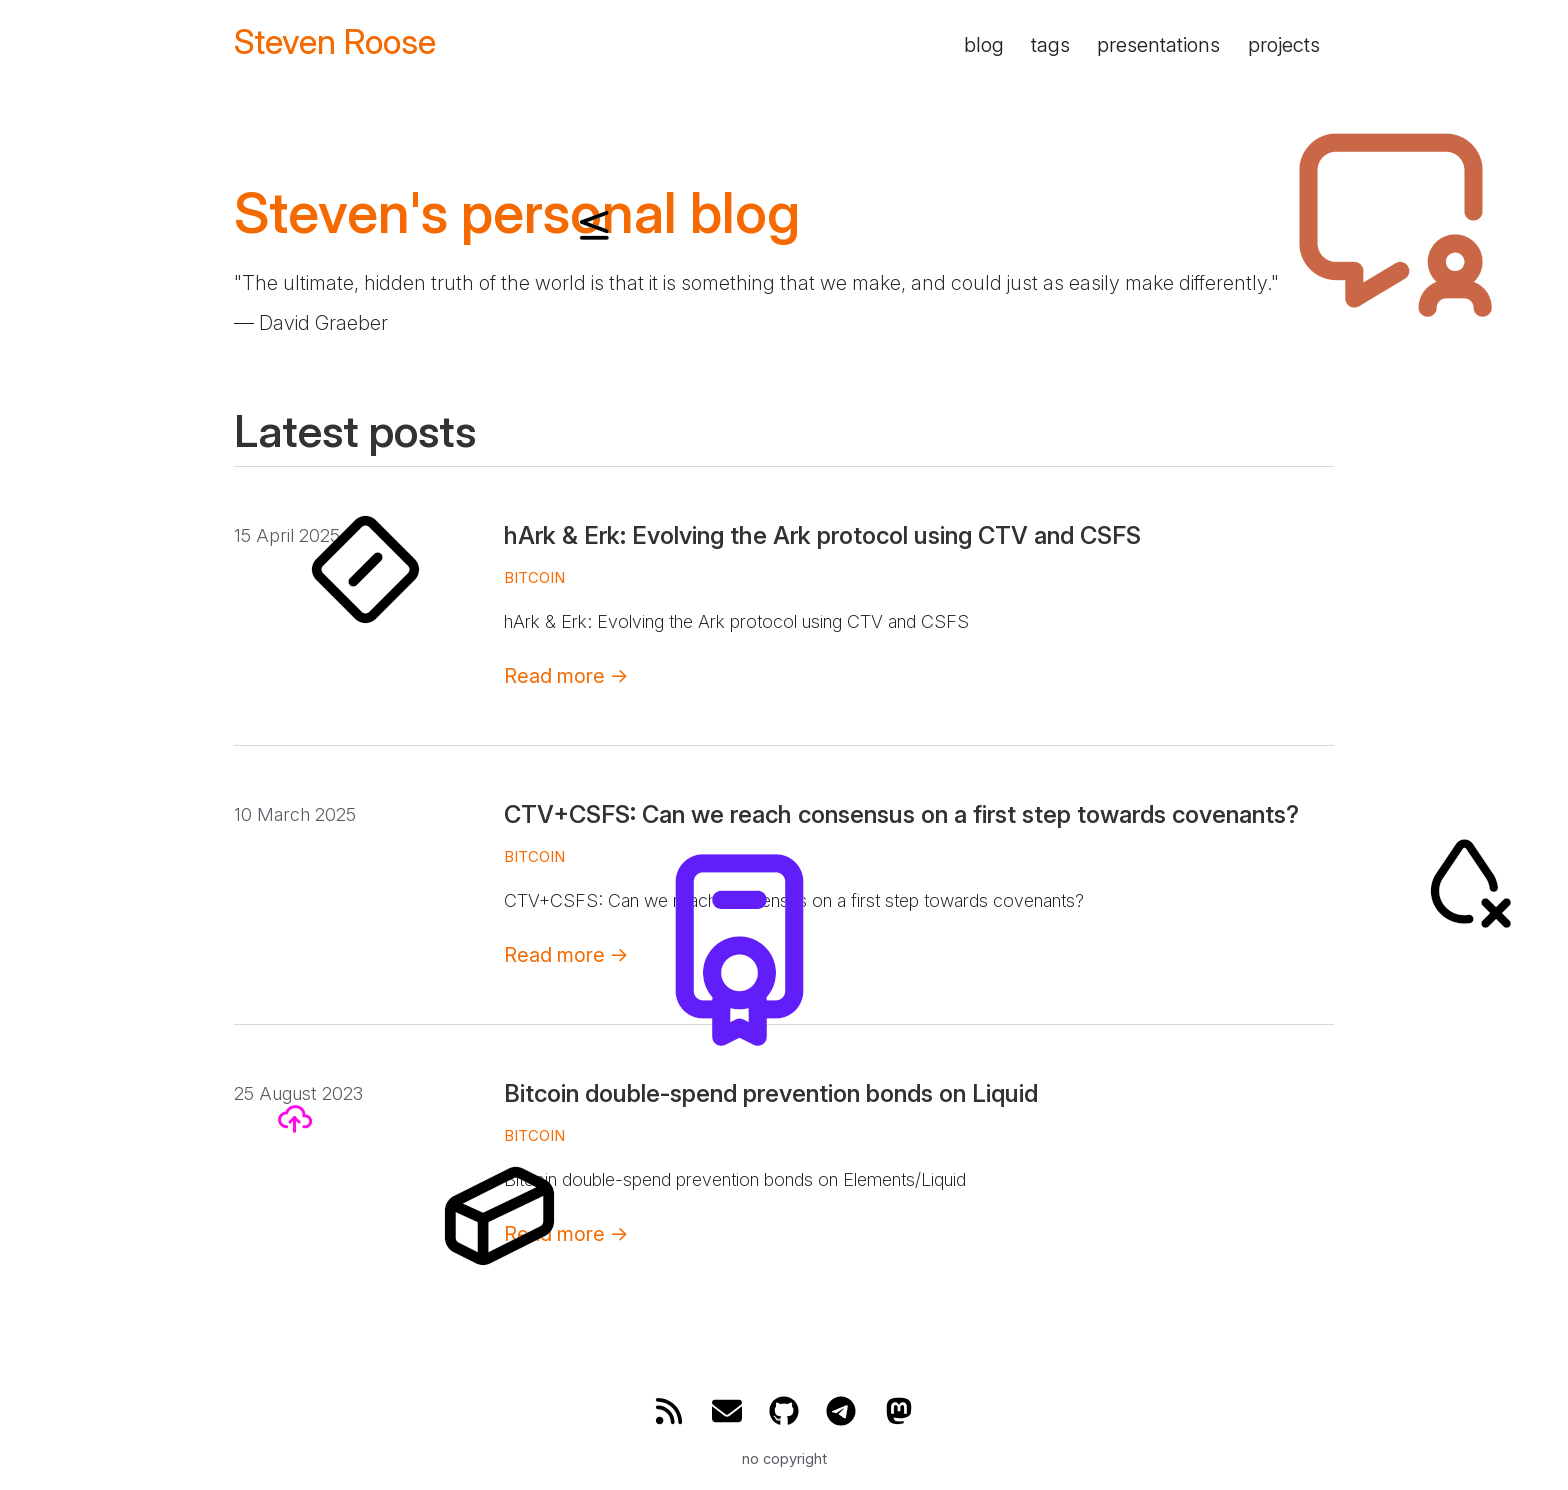  I want to click on less than or equal to comparison operator, so click(595, 226).